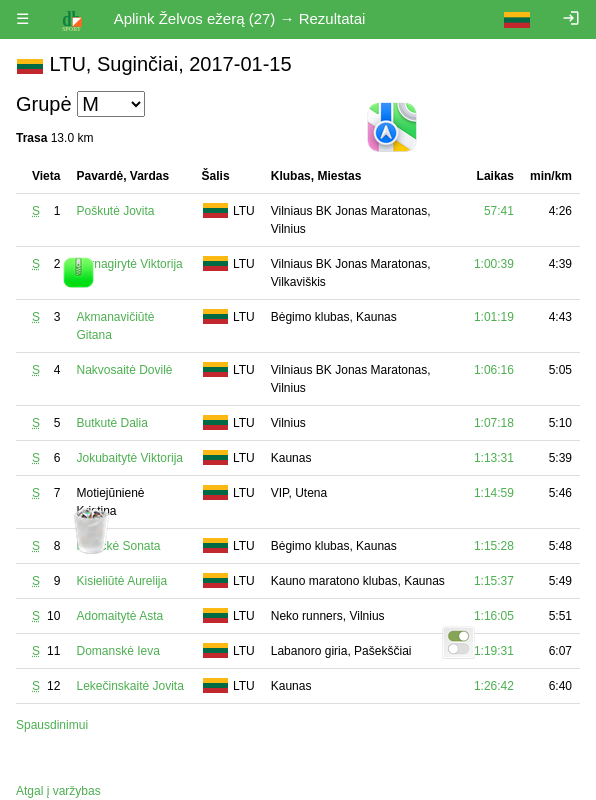 The width and height of the screenshot is (596, 800). Describe the element at coordinates (392, 127) in the screenshot. I see `open Apple Maps application` at that location.